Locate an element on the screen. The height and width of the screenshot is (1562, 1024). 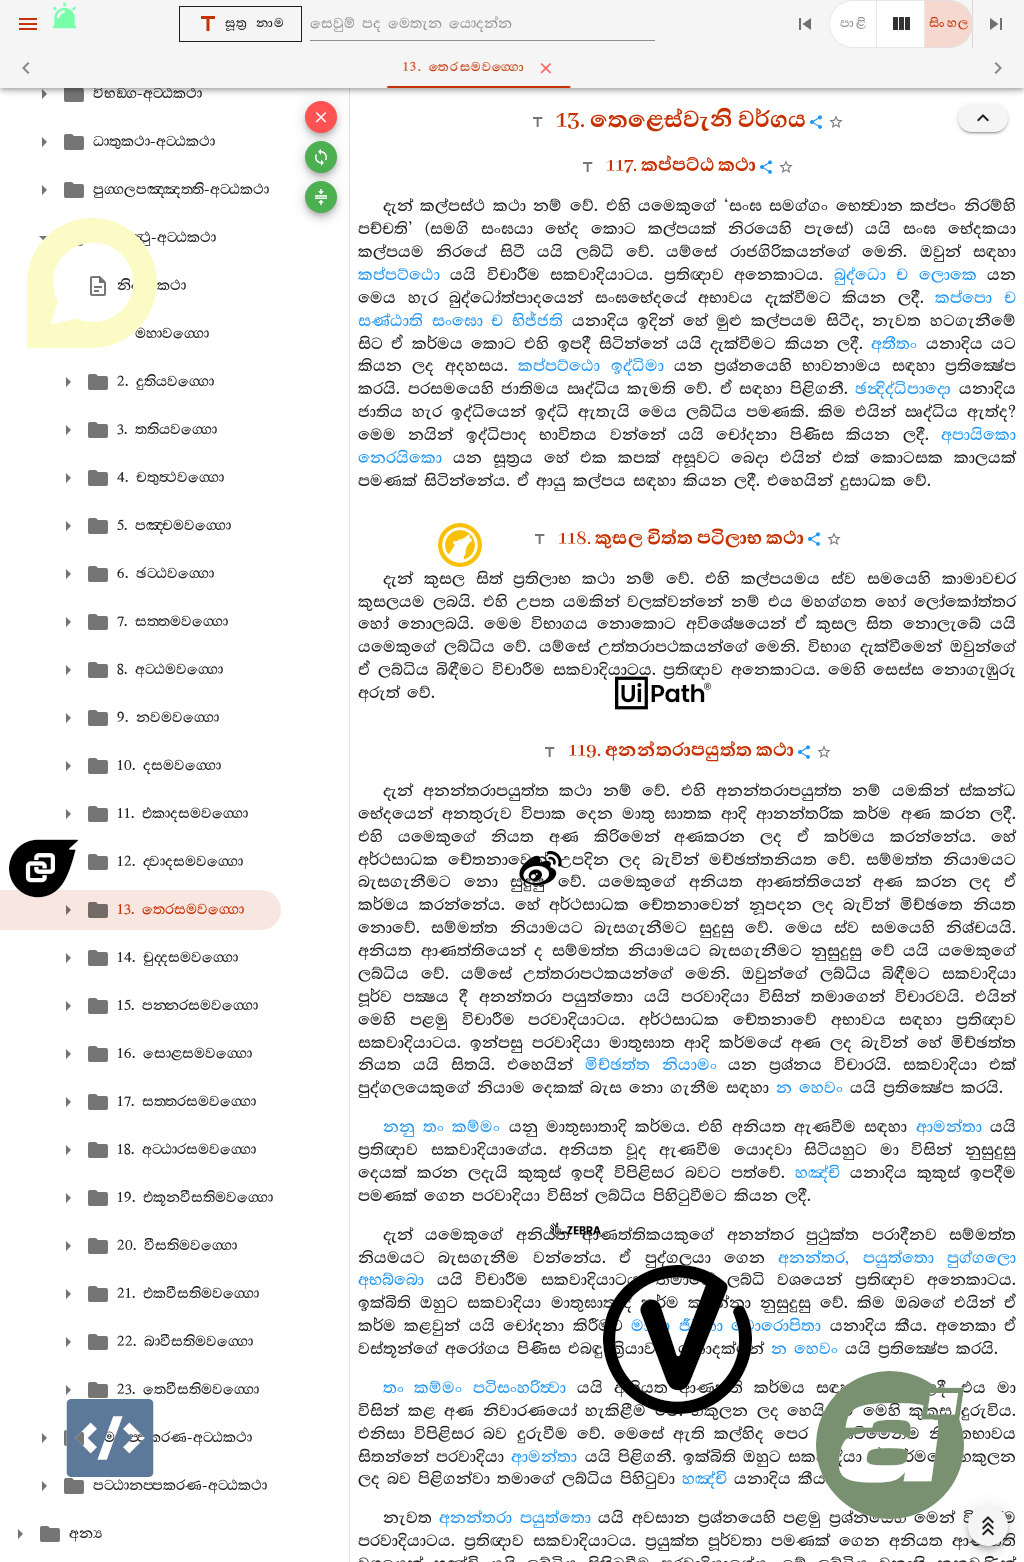
UiPath automation platform logo is located at coordinates (663, 693).